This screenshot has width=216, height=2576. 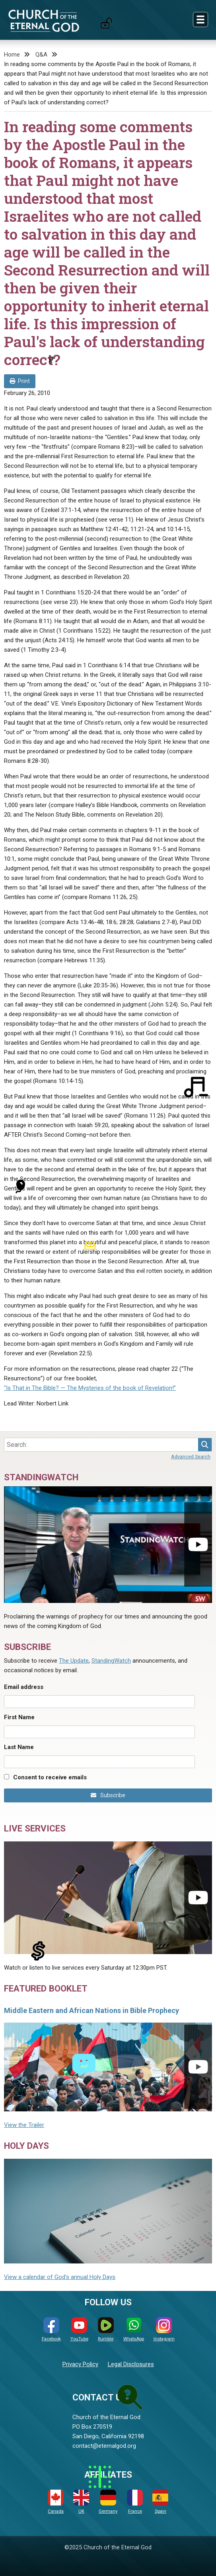 What do you see at coordinates (84, 2064) in the screenshot?
I see `open chatbot or AI assistant` at bounding box center [84, 2064].